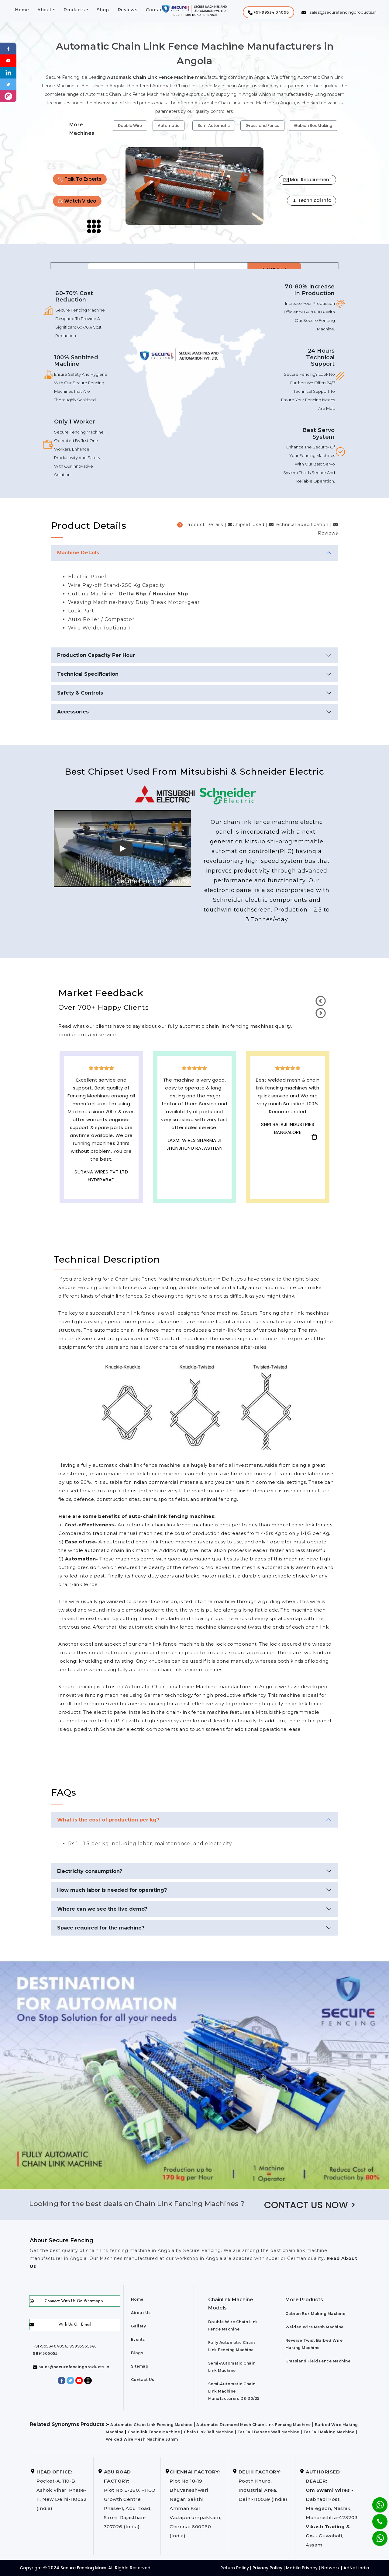 This screenshot has height=2576, width=389. What do you see at coordinates (94, 226) in the screenshot?
I see `open the dial pad or number input` at bounding box center [94, 226].